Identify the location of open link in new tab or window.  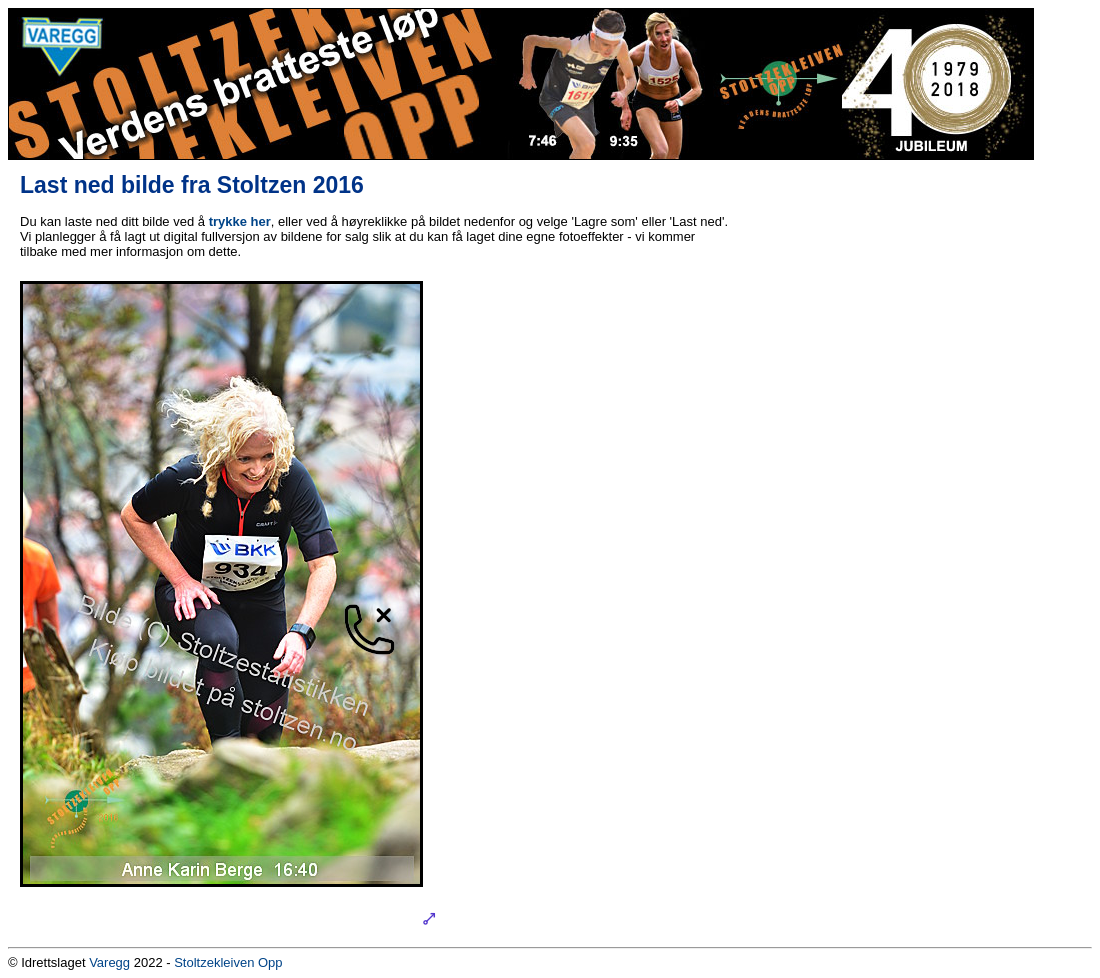
(429, 918).